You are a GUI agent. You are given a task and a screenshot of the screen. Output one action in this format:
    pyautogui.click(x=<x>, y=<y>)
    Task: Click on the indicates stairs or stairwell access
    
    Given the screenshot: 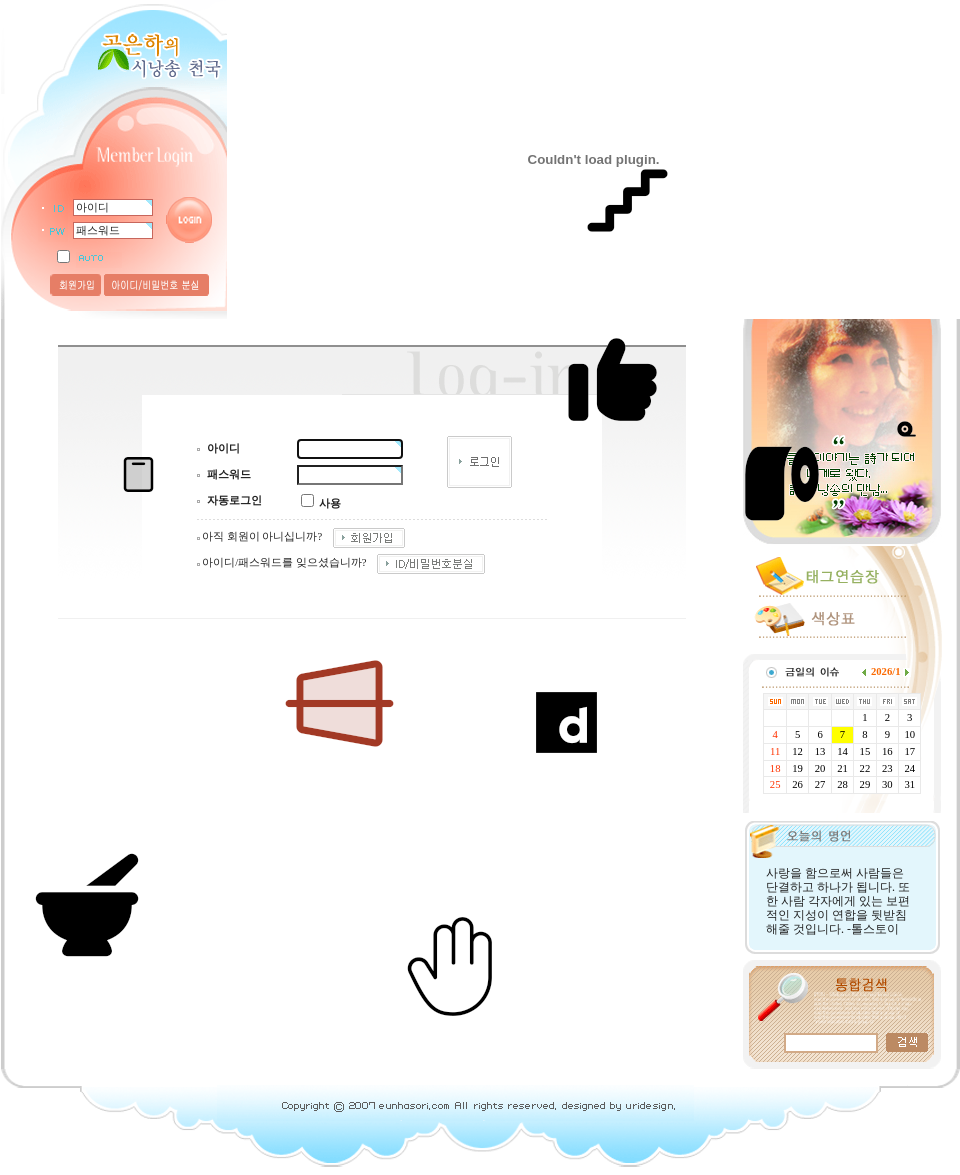 What is the action you would take?
    pyautogui.click(x=627, y=200)
    